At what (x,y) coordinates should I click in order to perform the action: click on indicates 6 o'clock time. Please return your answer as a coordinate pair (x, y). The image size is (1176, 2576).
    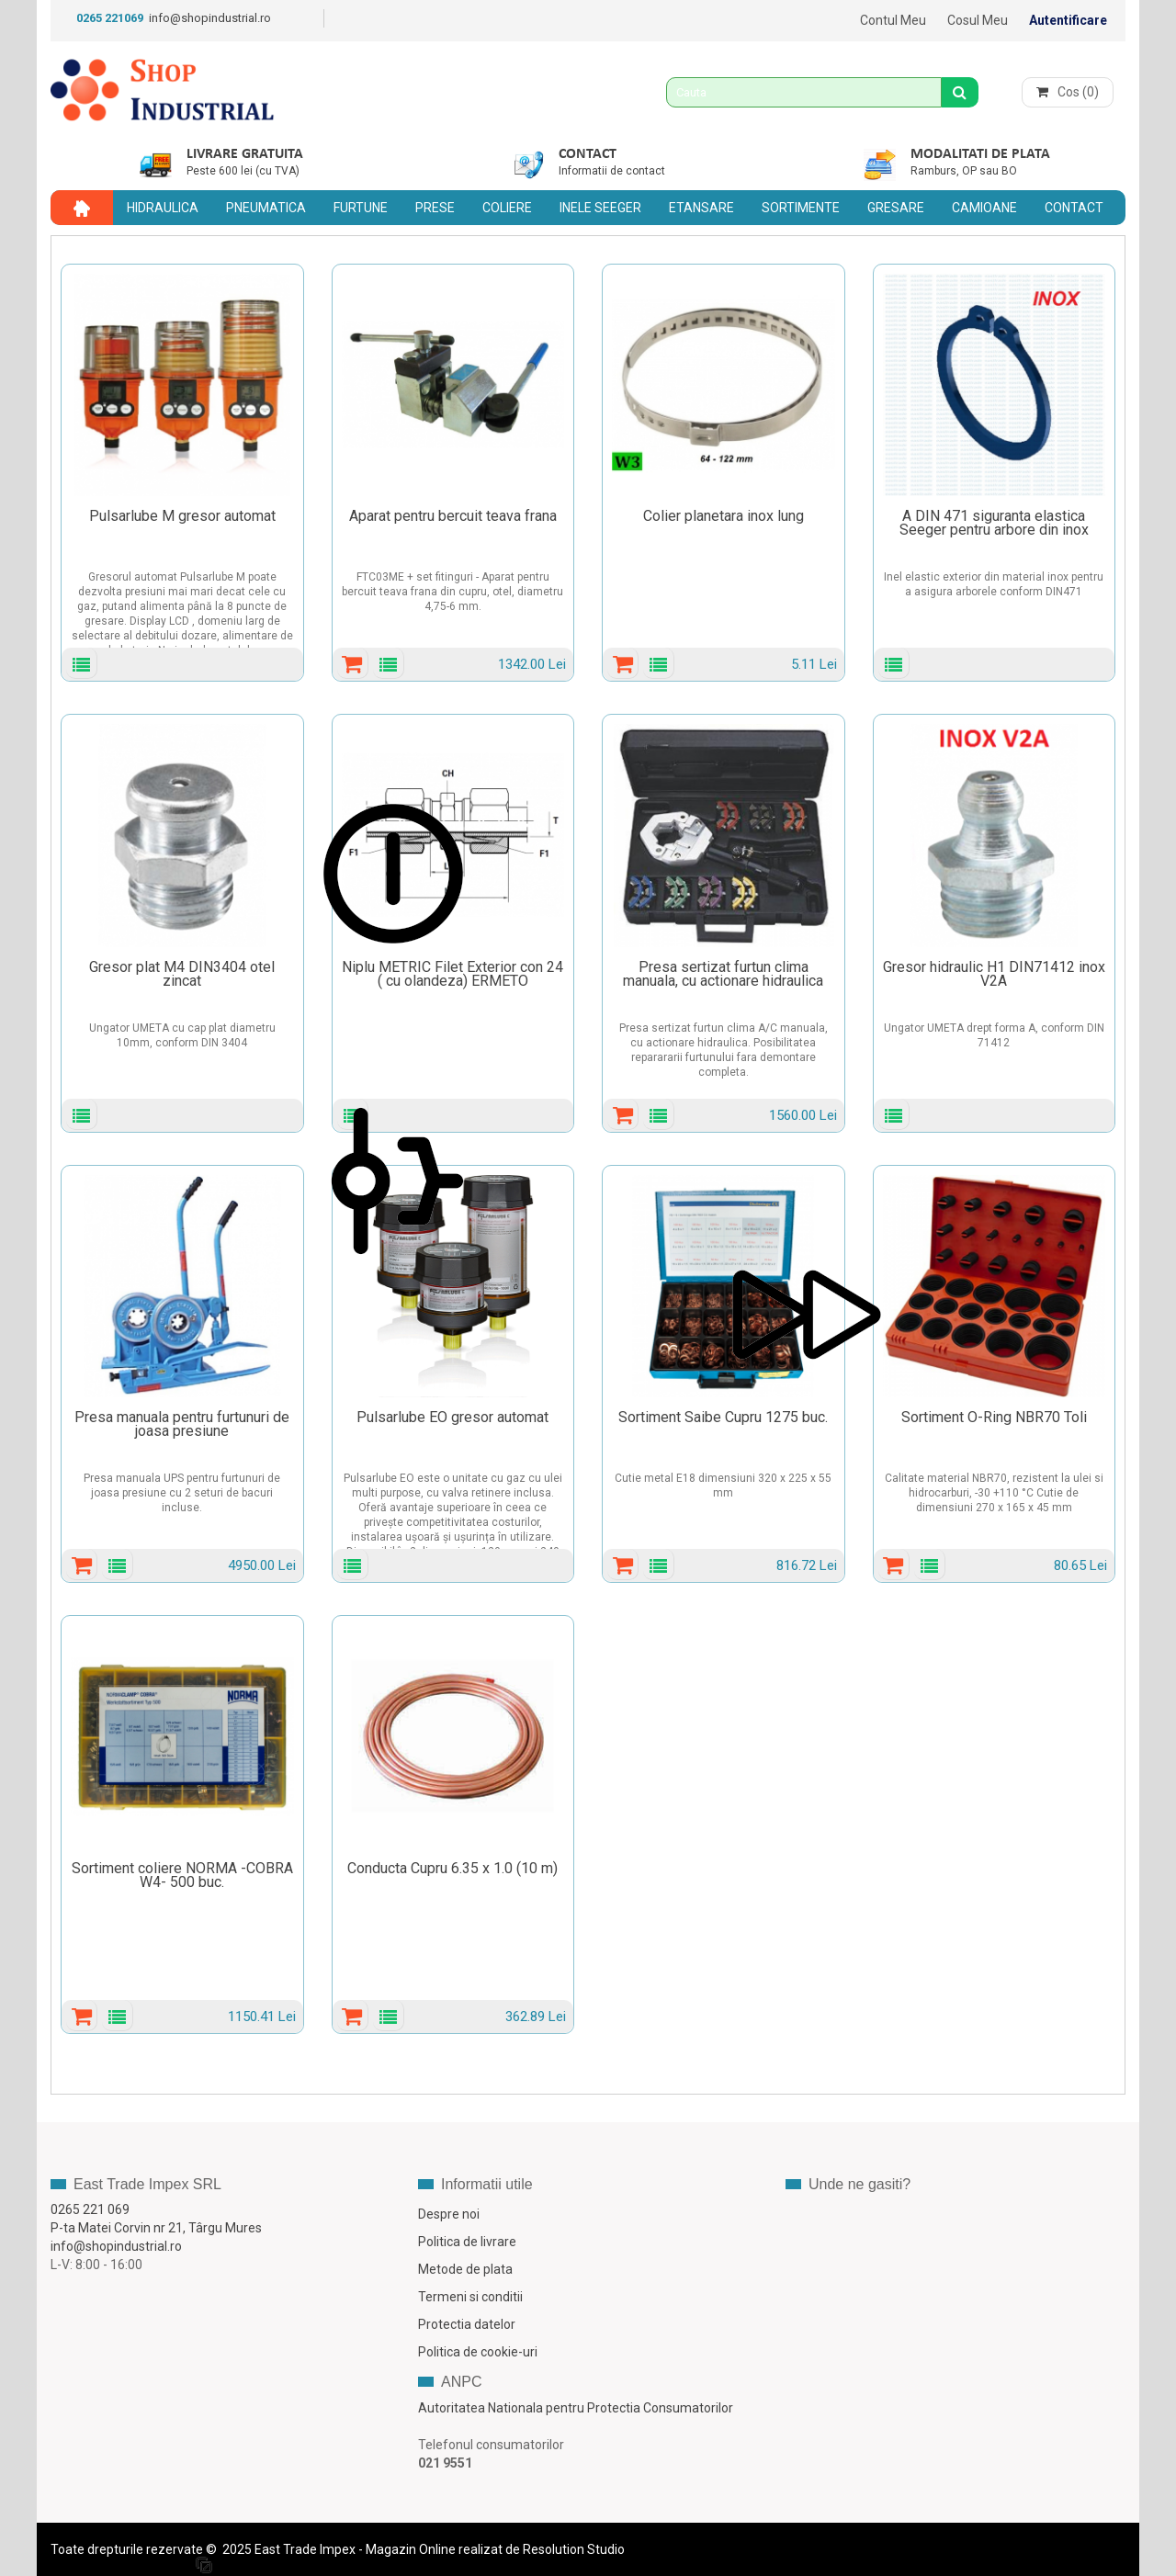
    Looking at the image, I should click on (393, 874).